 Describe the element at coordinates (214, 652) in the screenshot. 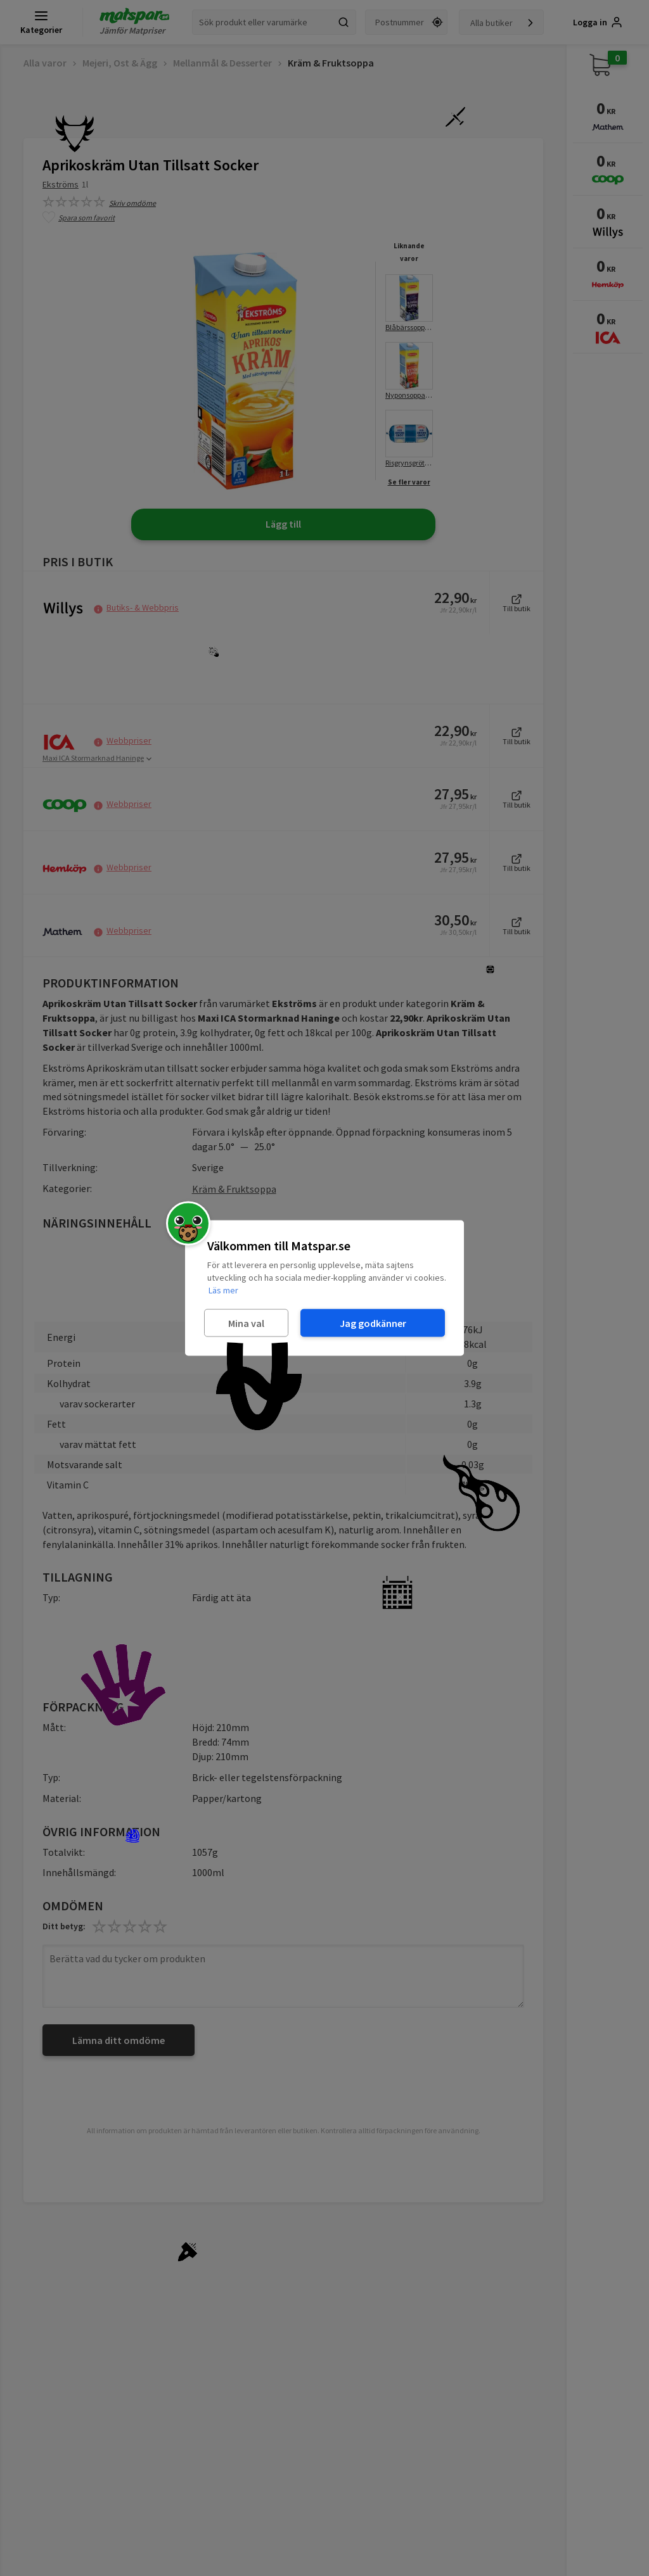

I see `cast a fireball spell or ability` at that location.